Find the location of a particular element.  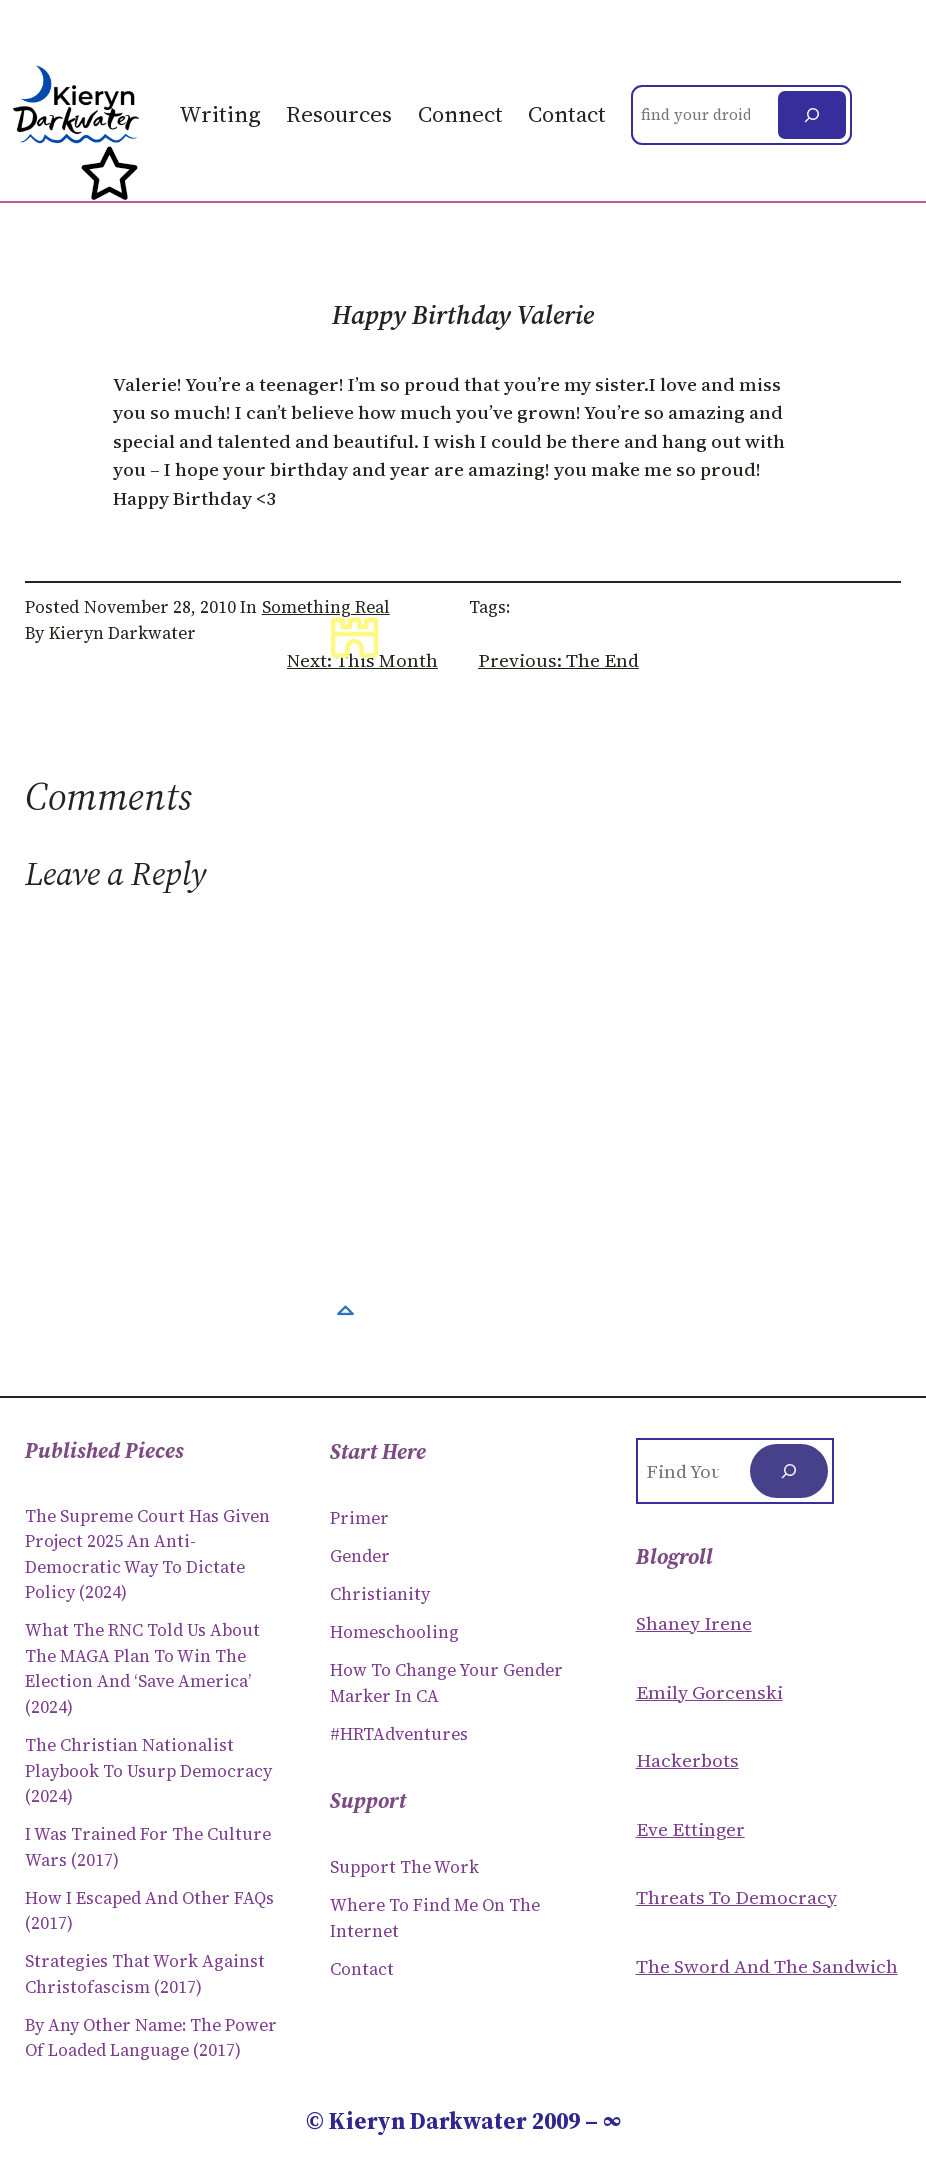

add item to favorites is located at coordinates (109, 174).